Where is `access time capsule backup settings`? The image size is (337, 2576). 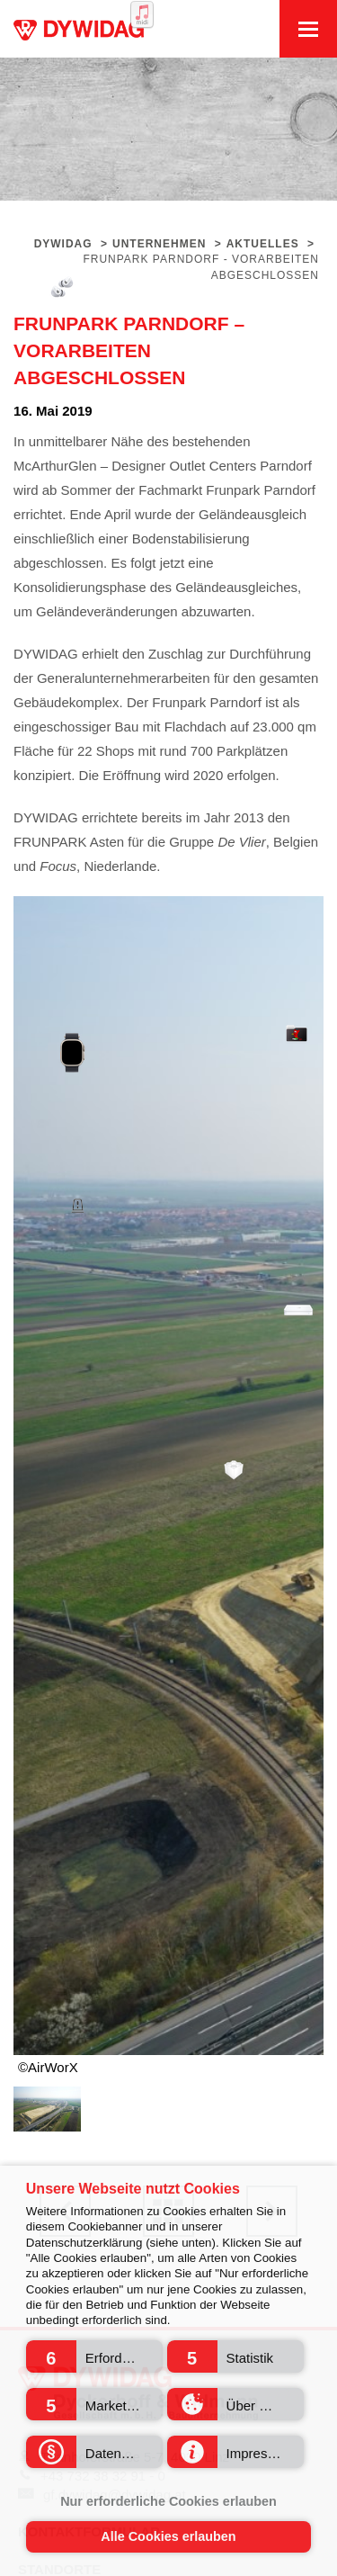 access time capsule backup settings is located at coordinates (298, 1308).